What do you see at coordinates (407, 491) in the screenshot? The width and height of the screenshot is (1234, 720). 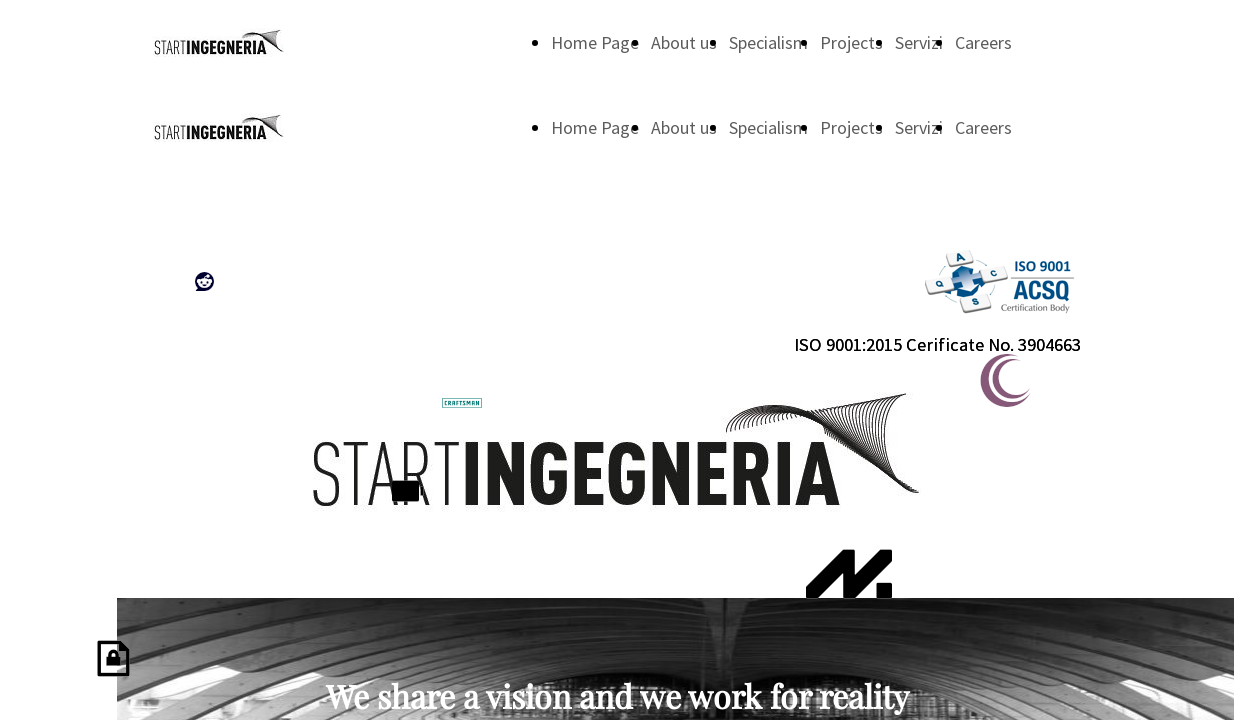 I see `indicates current battery level` at bounding box center [407, 491].